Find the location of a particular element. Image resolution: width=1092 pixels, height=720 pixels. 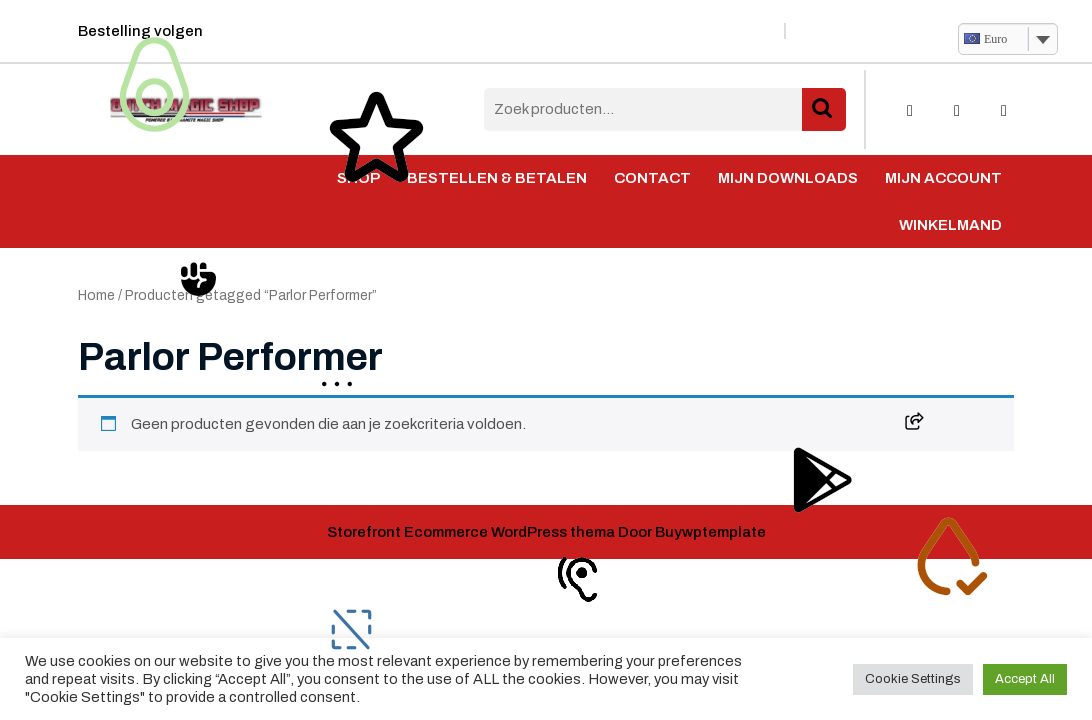

disable selection mode is located at coordinates (351, 629).